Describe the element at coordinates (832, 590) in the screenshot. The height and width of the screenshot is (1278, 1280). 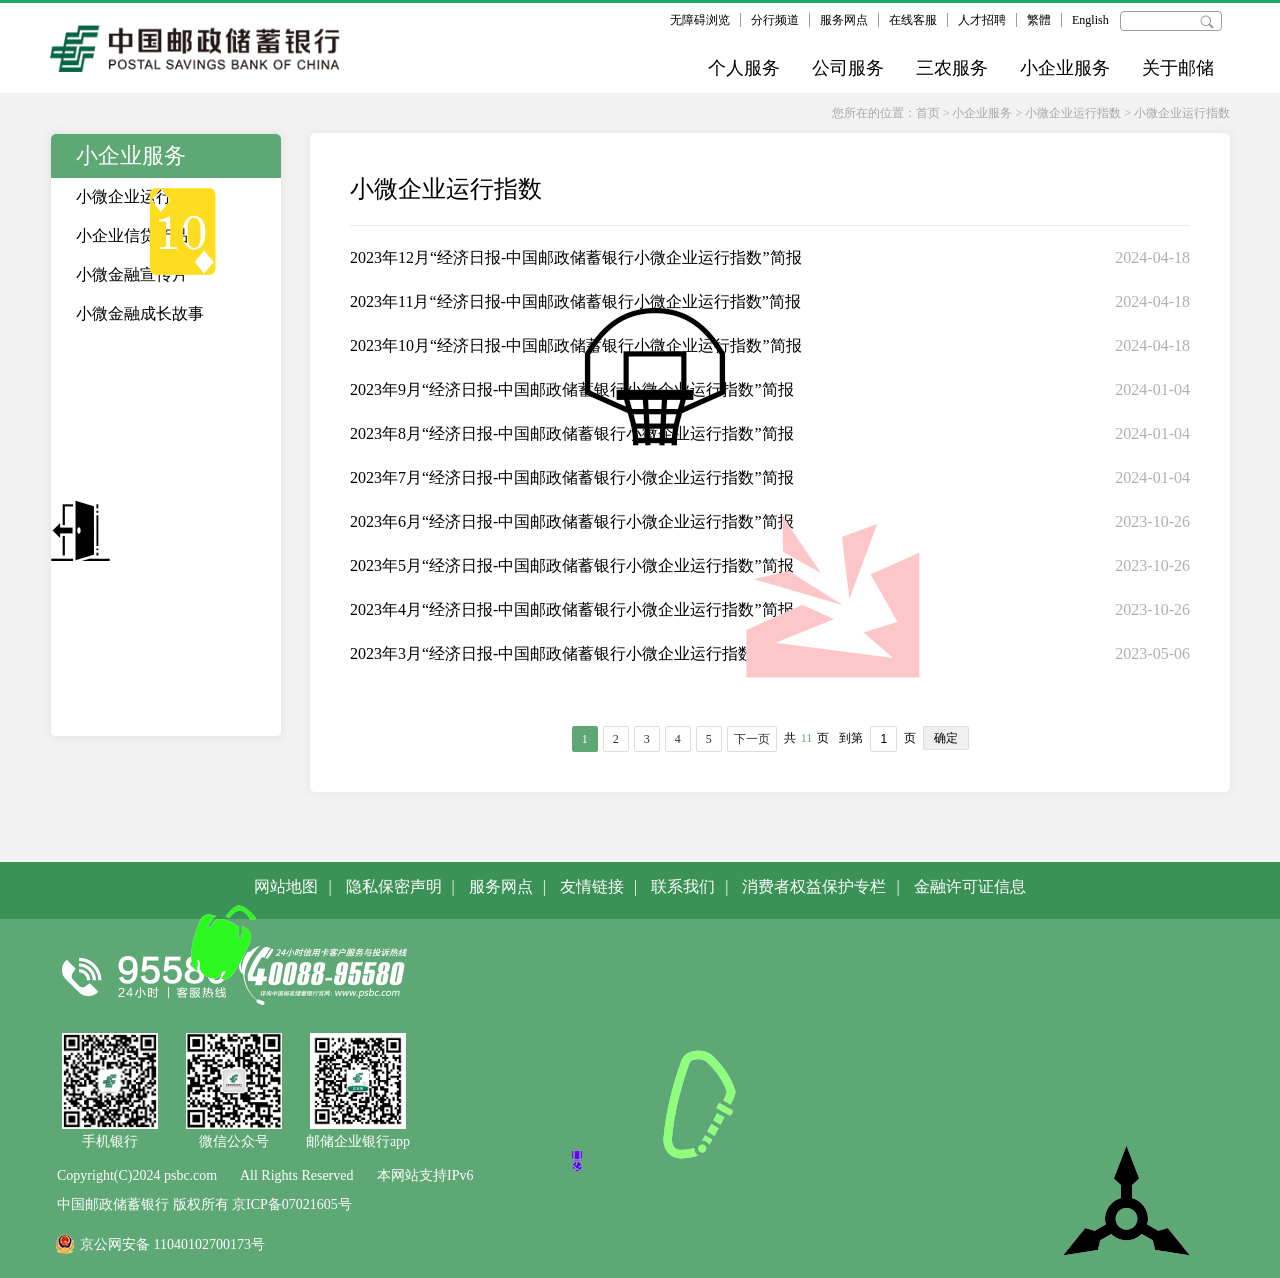
I see `indicates structural damage or crack detected` at that location.